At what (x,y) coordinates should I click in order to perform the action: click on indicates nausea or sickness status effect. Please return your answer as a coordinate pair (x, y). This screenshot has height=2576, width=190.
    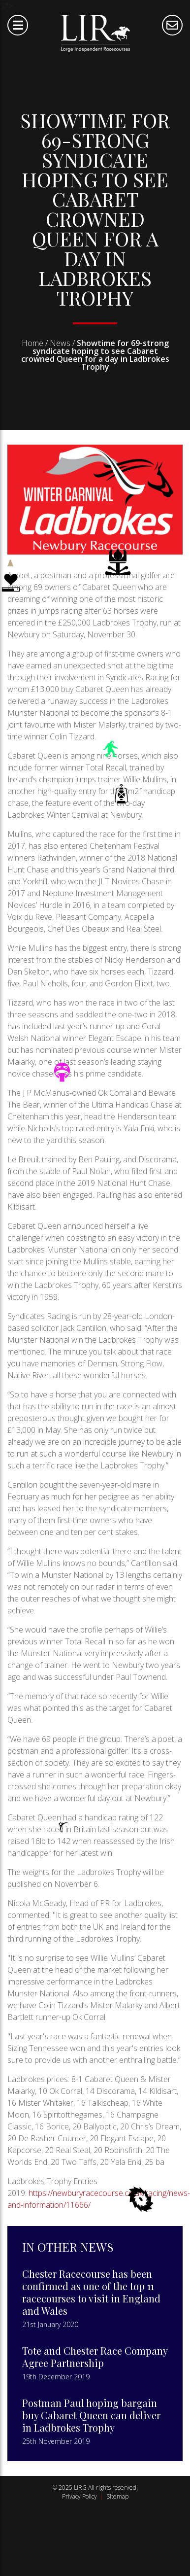
    Looking at the image, I should click on (62, 1072).